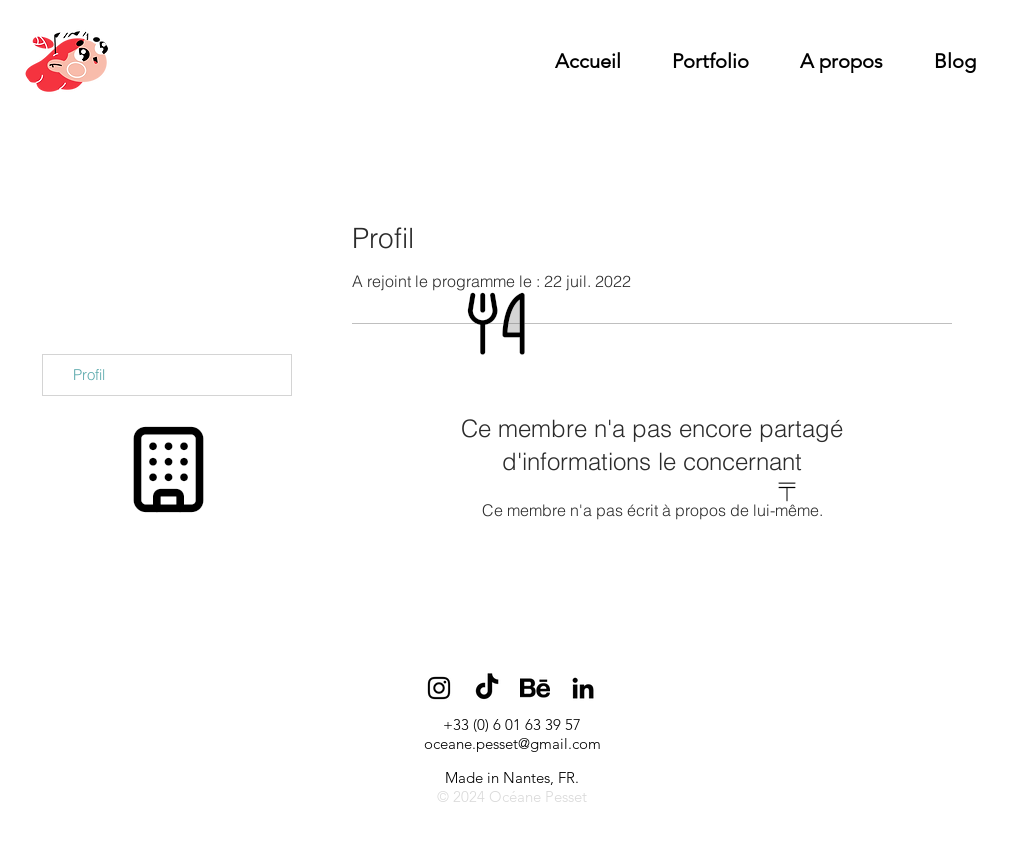 This screenshot has width=1024, height=846. I want to click on indicates kazakhstani tenge currency, so click(787, 491).